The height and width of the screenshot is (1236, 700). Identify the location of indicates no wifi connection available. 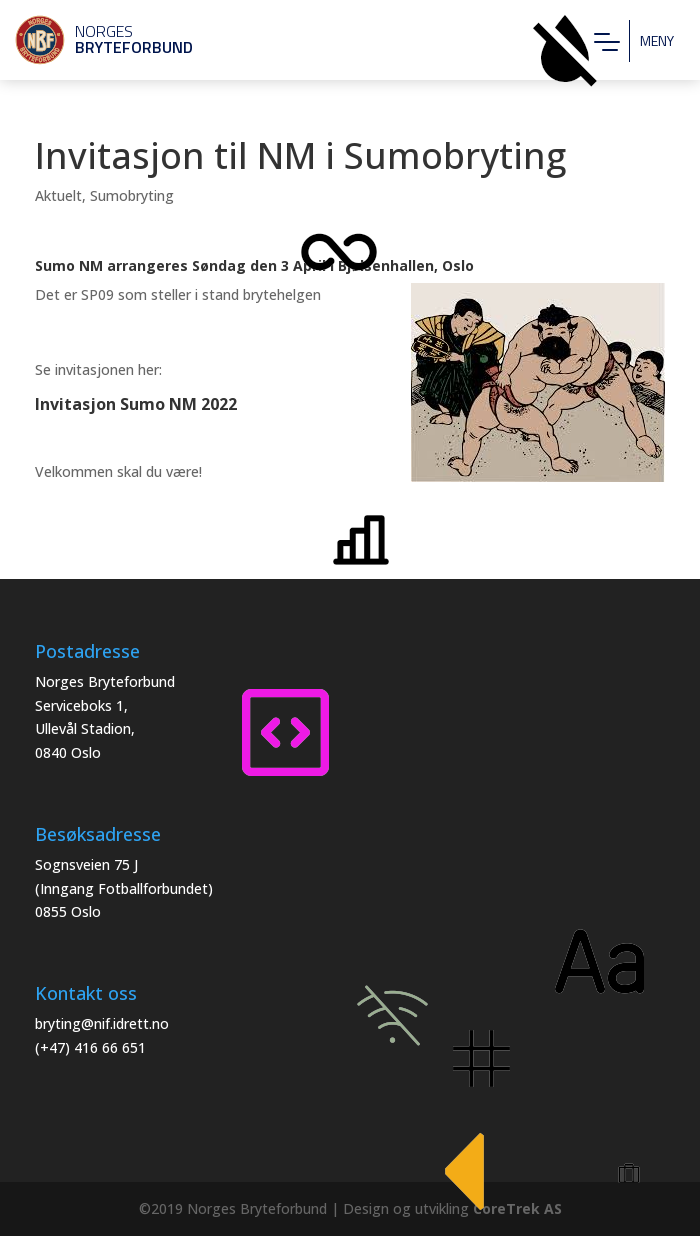
(392, 1015).